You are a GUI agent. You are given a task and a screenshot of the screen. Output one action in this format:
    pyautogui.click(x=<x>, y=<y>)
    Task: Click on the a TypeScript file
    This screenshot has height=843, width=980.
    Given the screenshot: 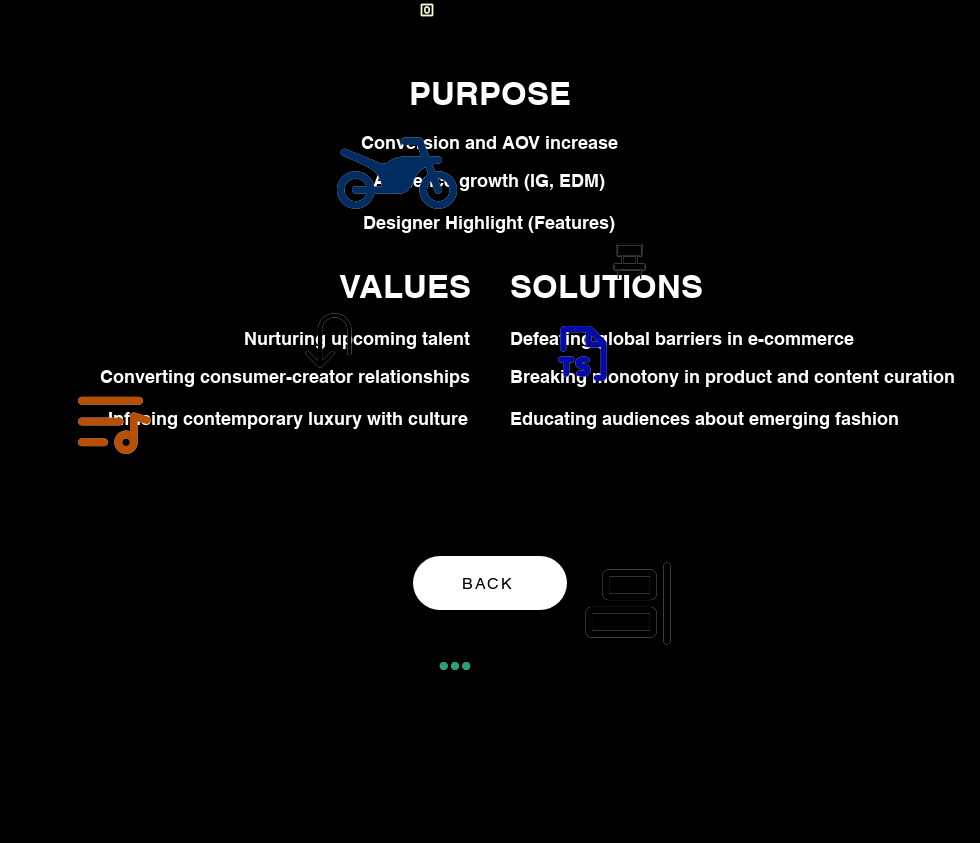 What is the action you would take?
    pyautogui.click(x=583, y=353)
    